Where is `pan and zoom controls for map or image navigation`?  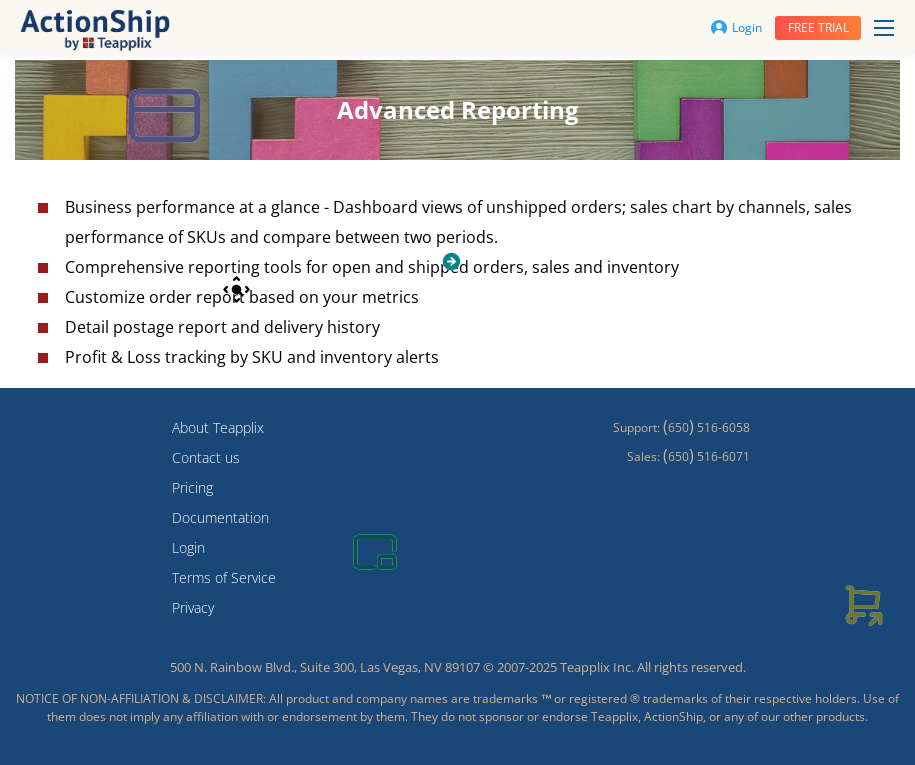
pan and zoom controls for map or image navigation is located at coordinates (236, 289).